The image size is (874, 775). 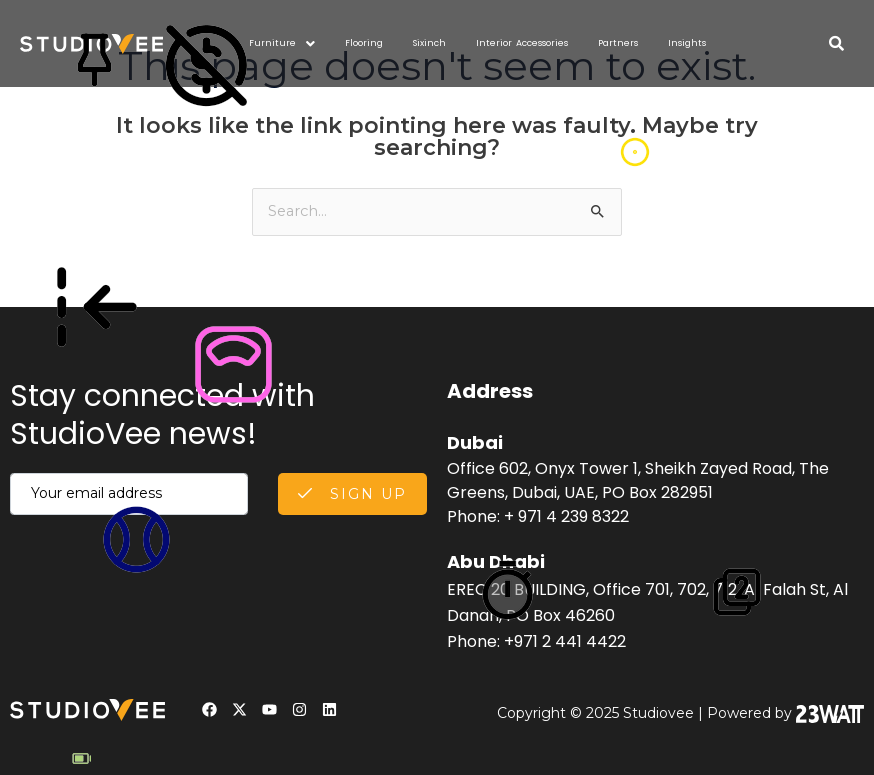 I want to click on access tennis or racquet sports features, so click(x=136, y=539).